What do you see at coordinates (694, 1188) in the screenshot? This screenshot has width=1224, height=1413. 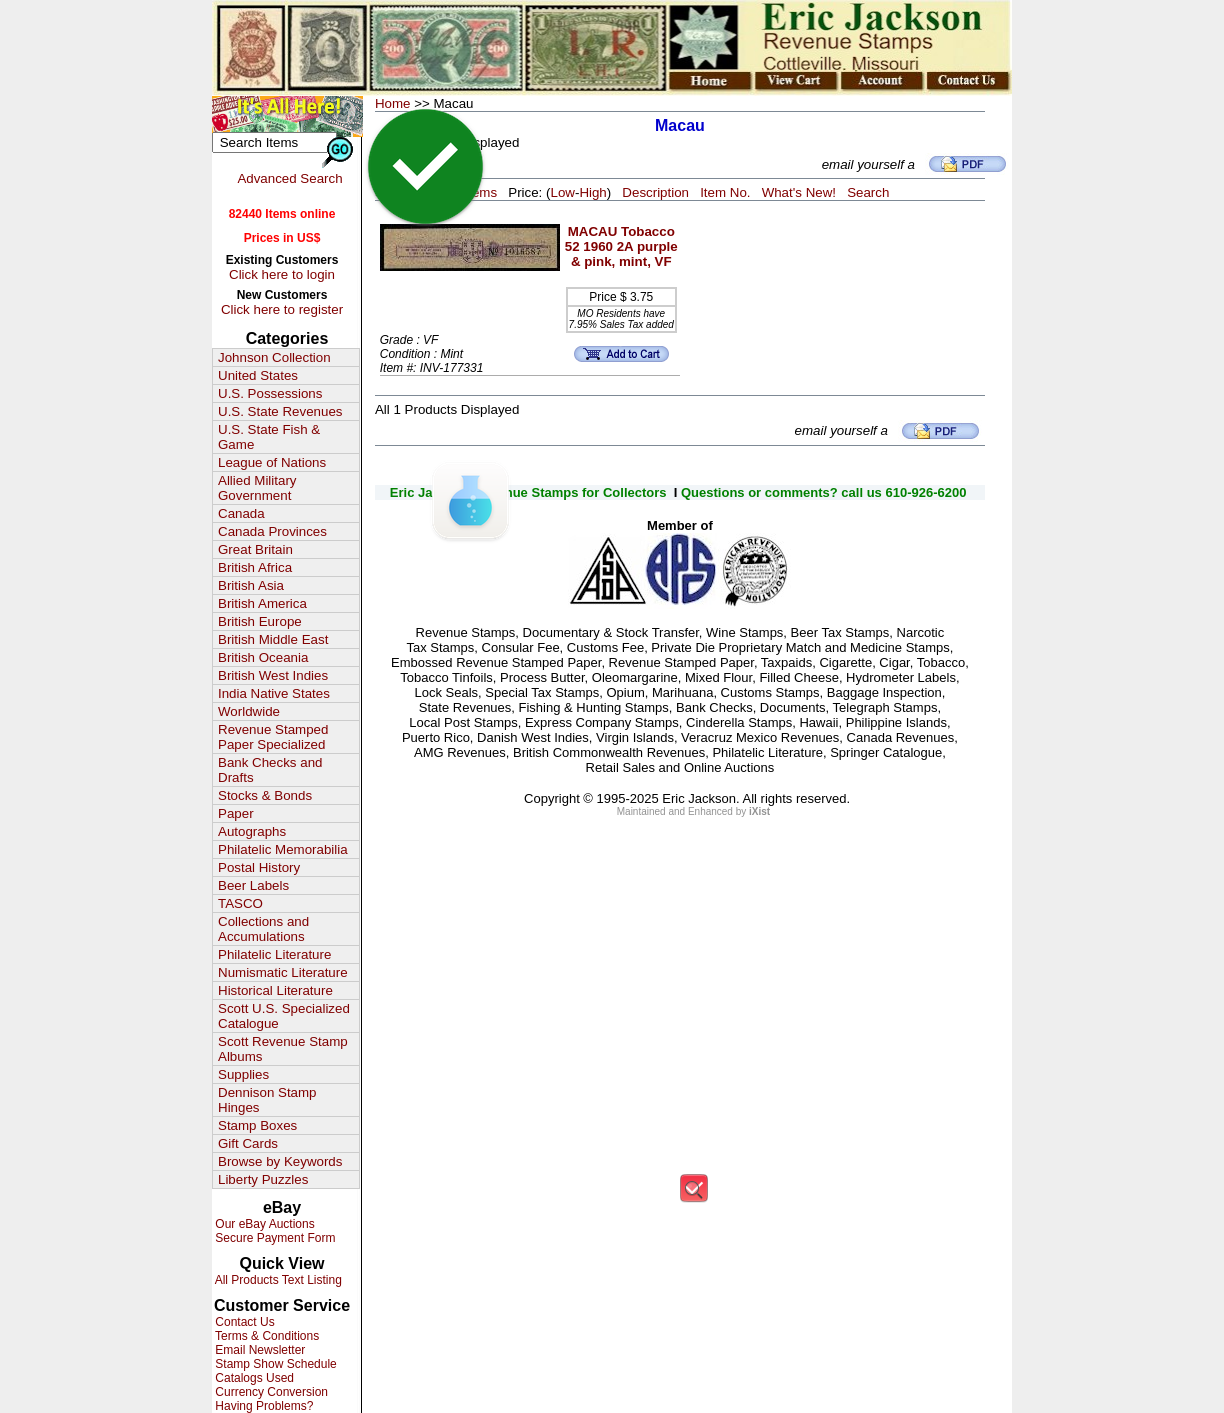 I see `open dconf editor settings application` at bounding box center [694, 1188].